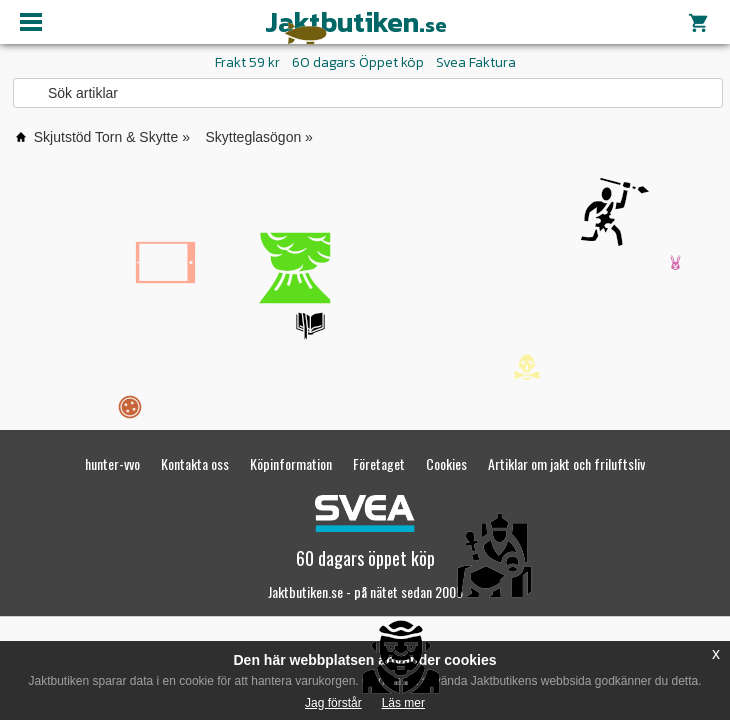 This screenshot has width=730, height=720. What do you see at coordinates (130, 407) in the screenshot?
I see `clothing or fashion category` at bounding box center [130, 407].